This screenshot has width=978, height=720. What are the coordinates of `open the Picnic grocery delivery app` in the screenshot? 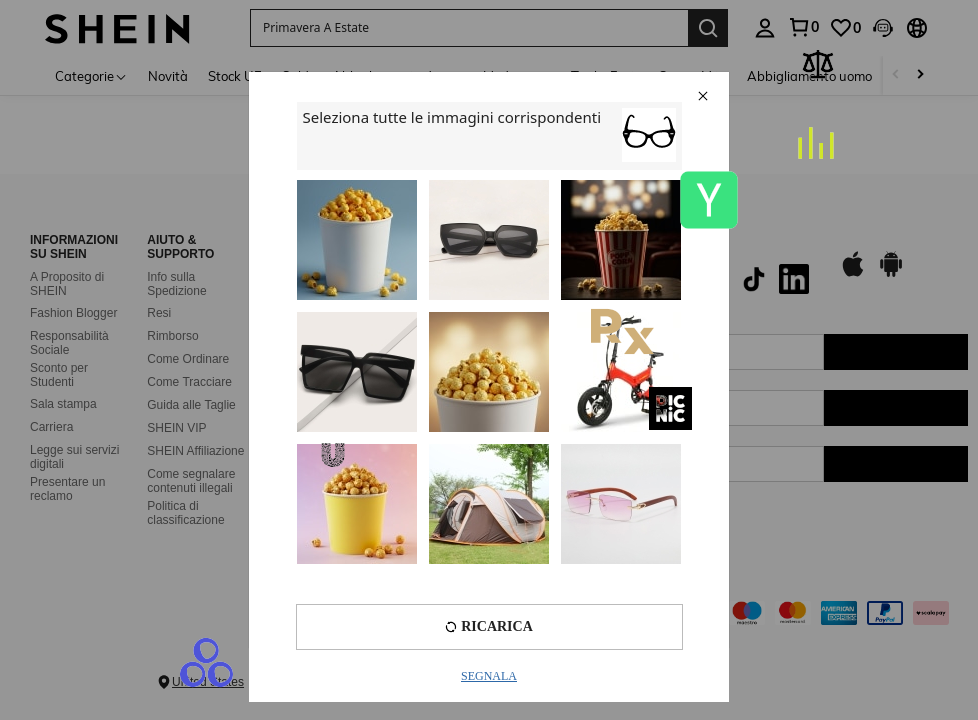 It's located at (670, 408).